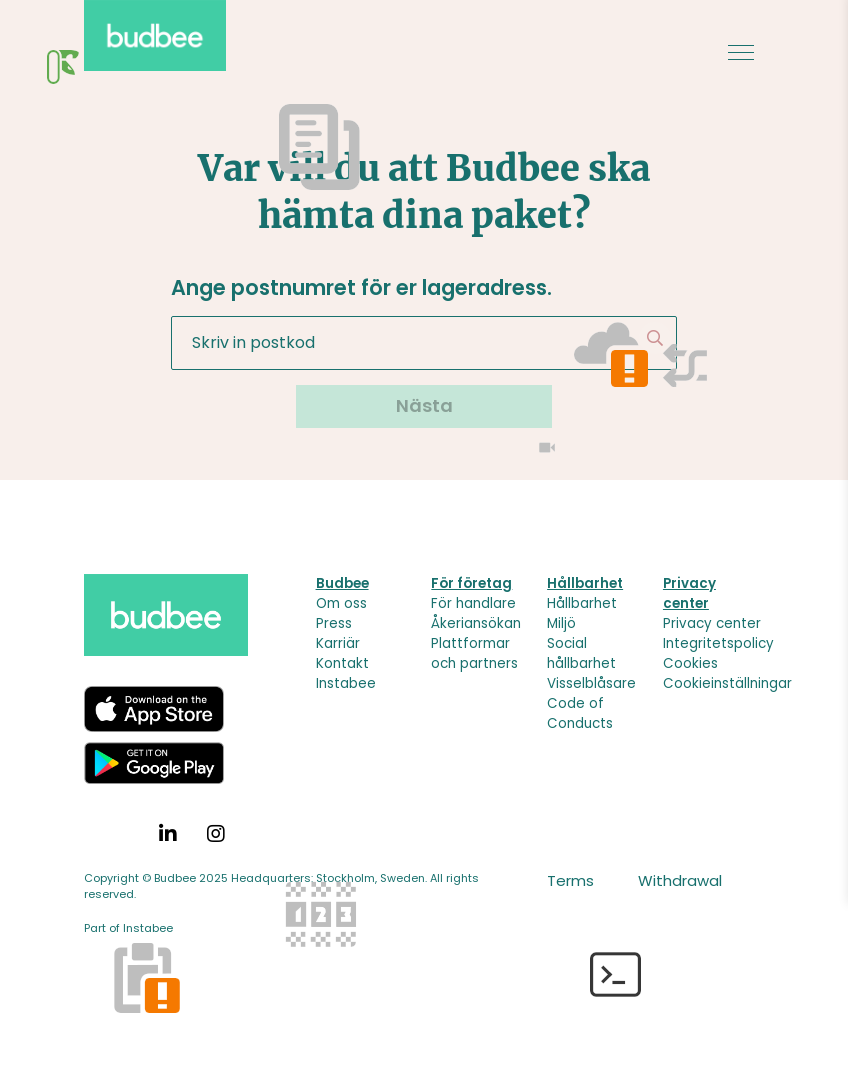 This screenshot has width=848, height=1078. What do you see at coordinates (611, 350) in the screenshot?
I see `indicates a severe weather alert or warning` at bounding box center [611, 350].